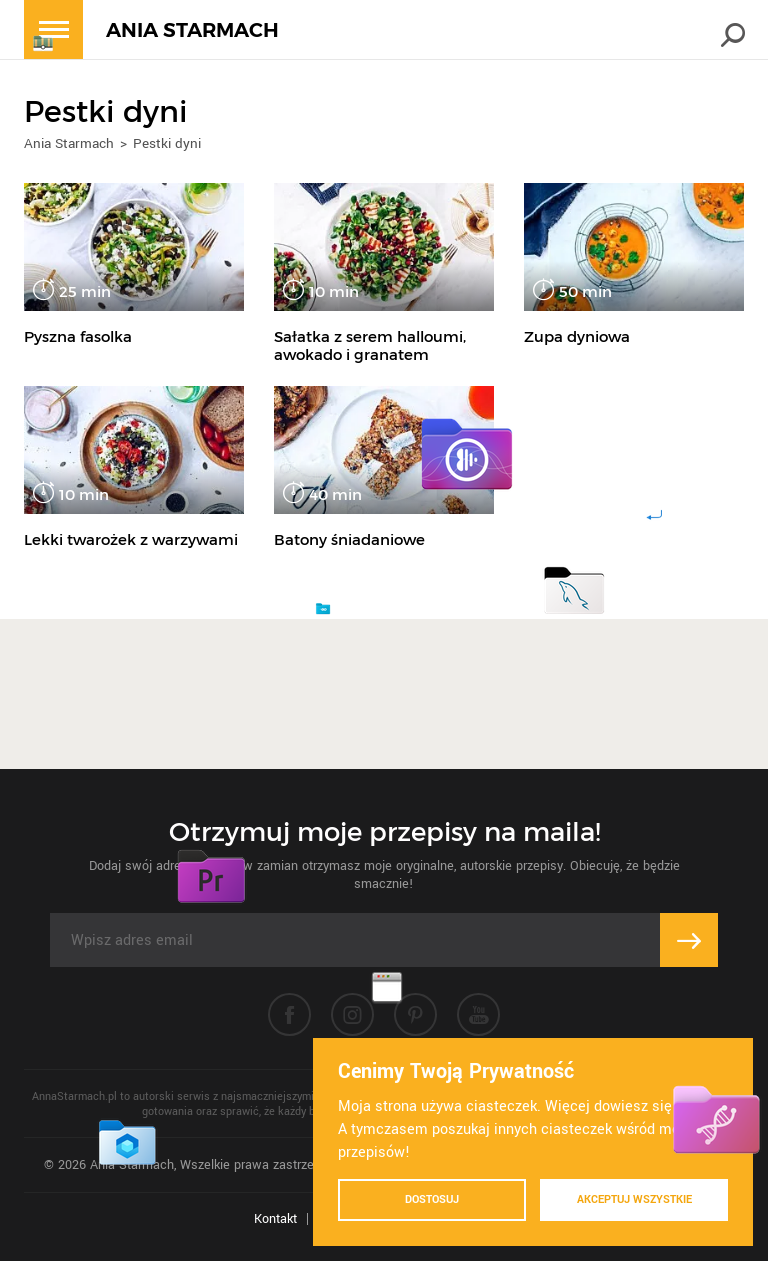  I want to click on open mysql database files folder, so click(574, 592).